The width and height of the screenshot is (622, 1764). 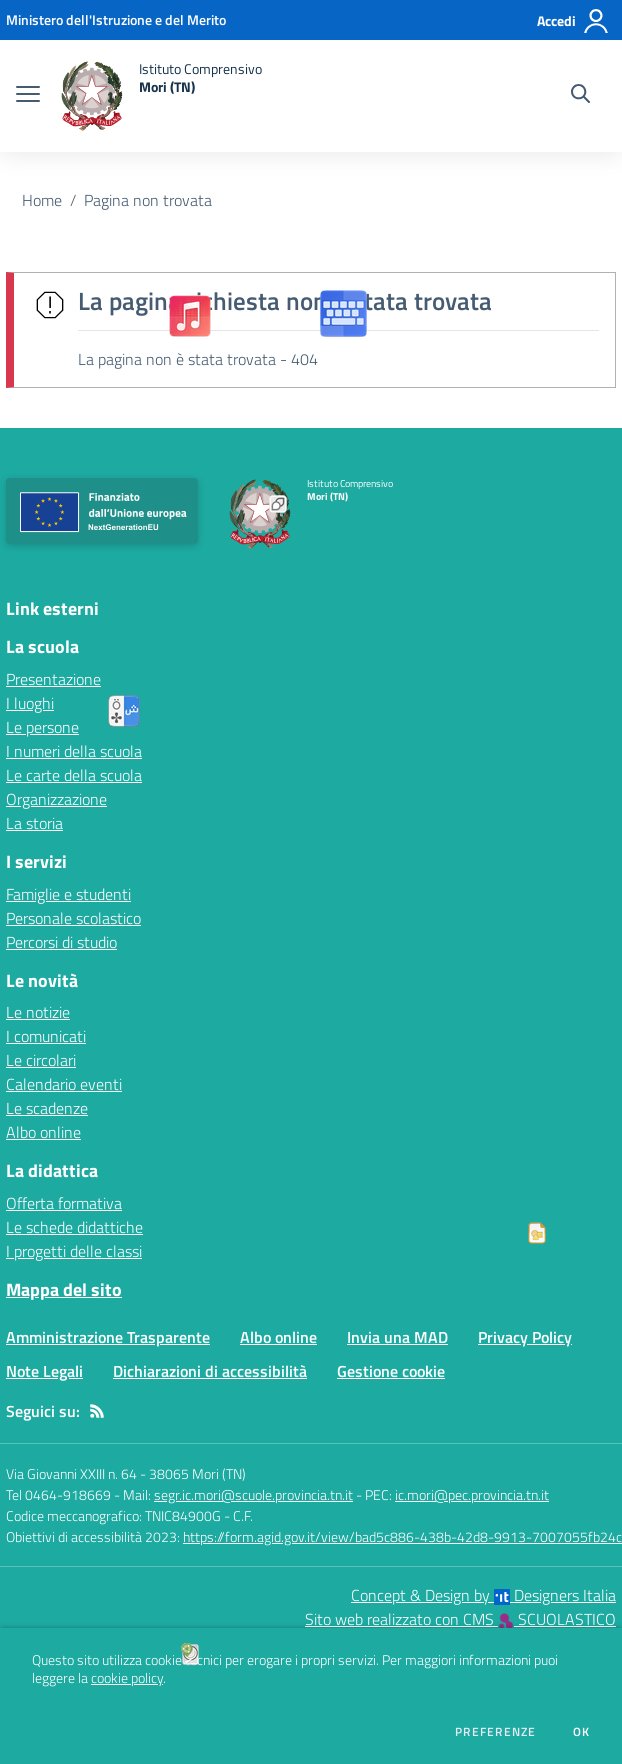 I want to click on a libreoffice draw document file, so click(x=537, y=1233).